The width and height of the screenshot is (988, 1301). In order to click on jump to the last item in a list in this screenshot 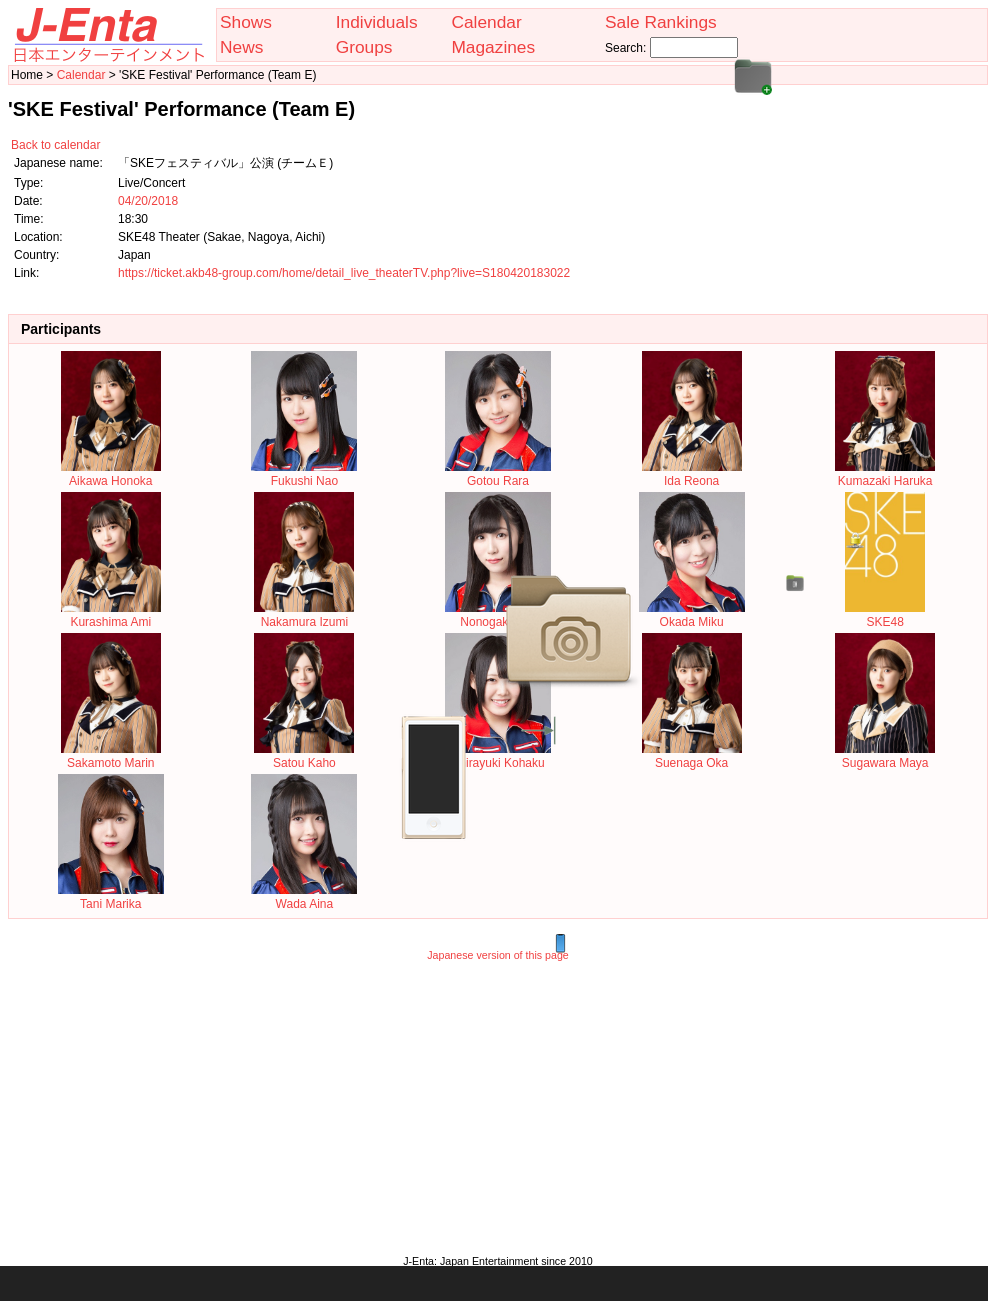, I will do `click(538, 730)`.